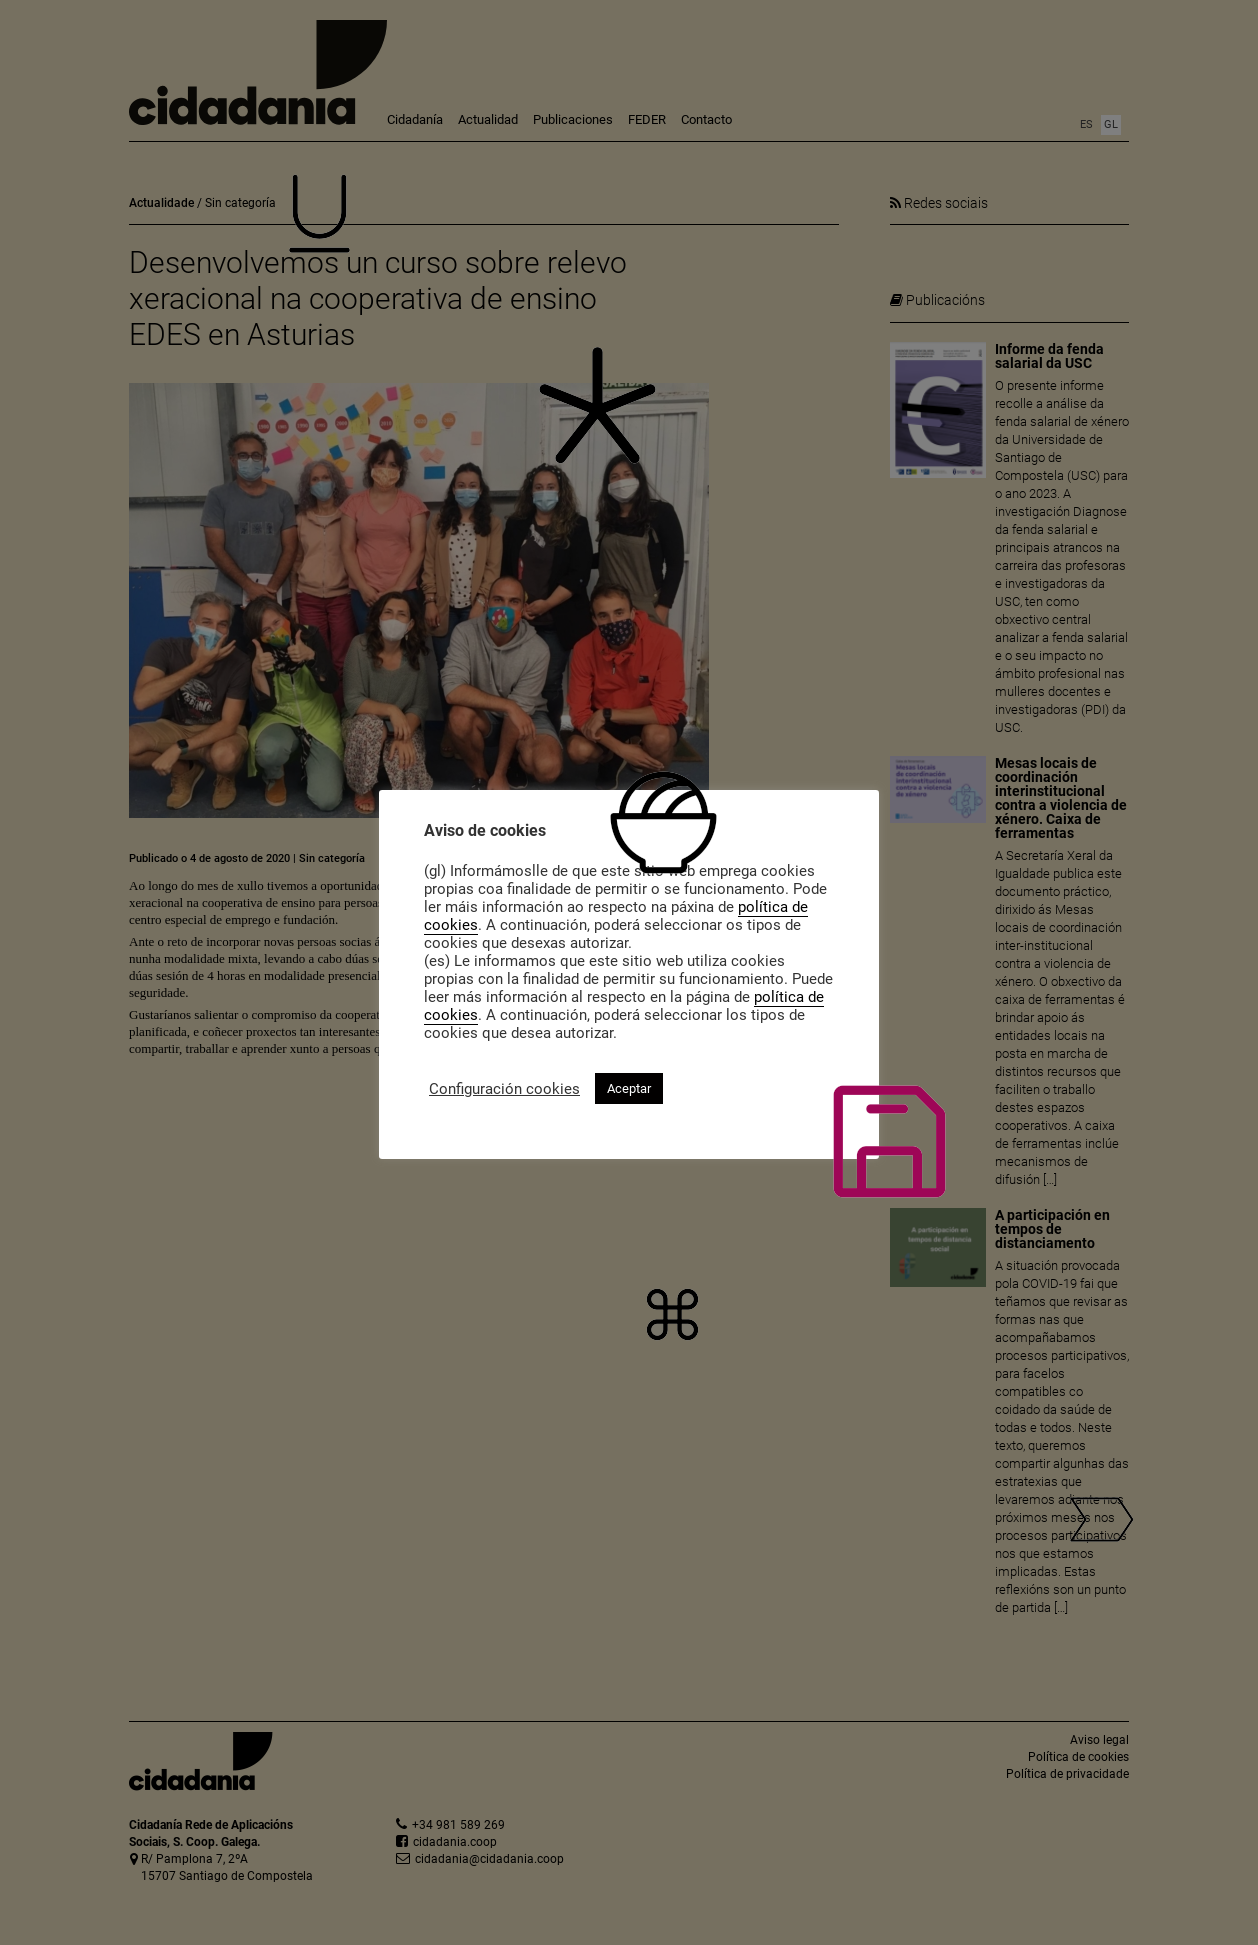 This screenshot has width=1258, height=1945. I want to click on save current file or document, so click(889, 1141).